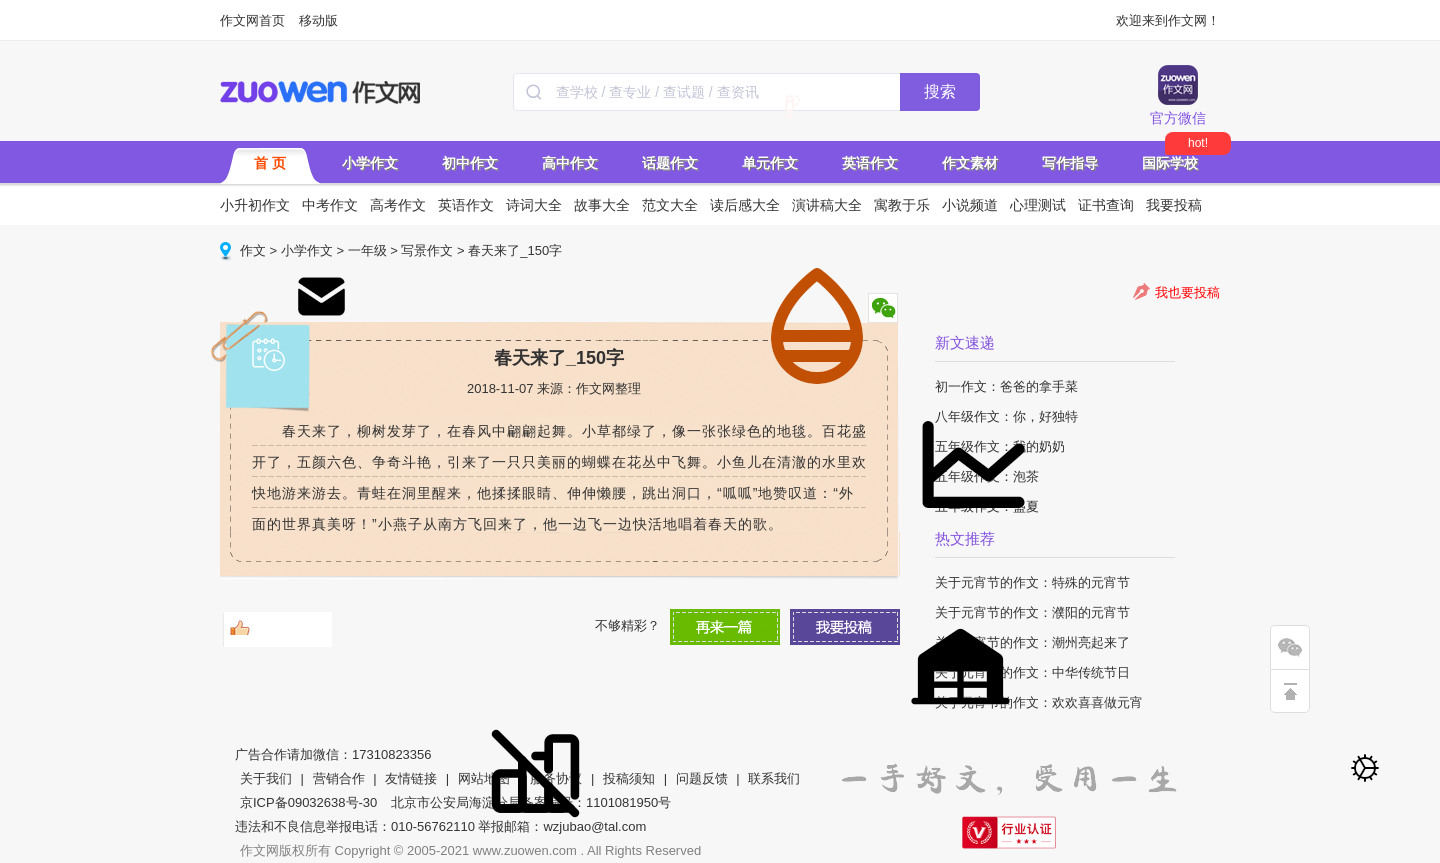  I want to click on view analytics or statistics, so click(973, 464).